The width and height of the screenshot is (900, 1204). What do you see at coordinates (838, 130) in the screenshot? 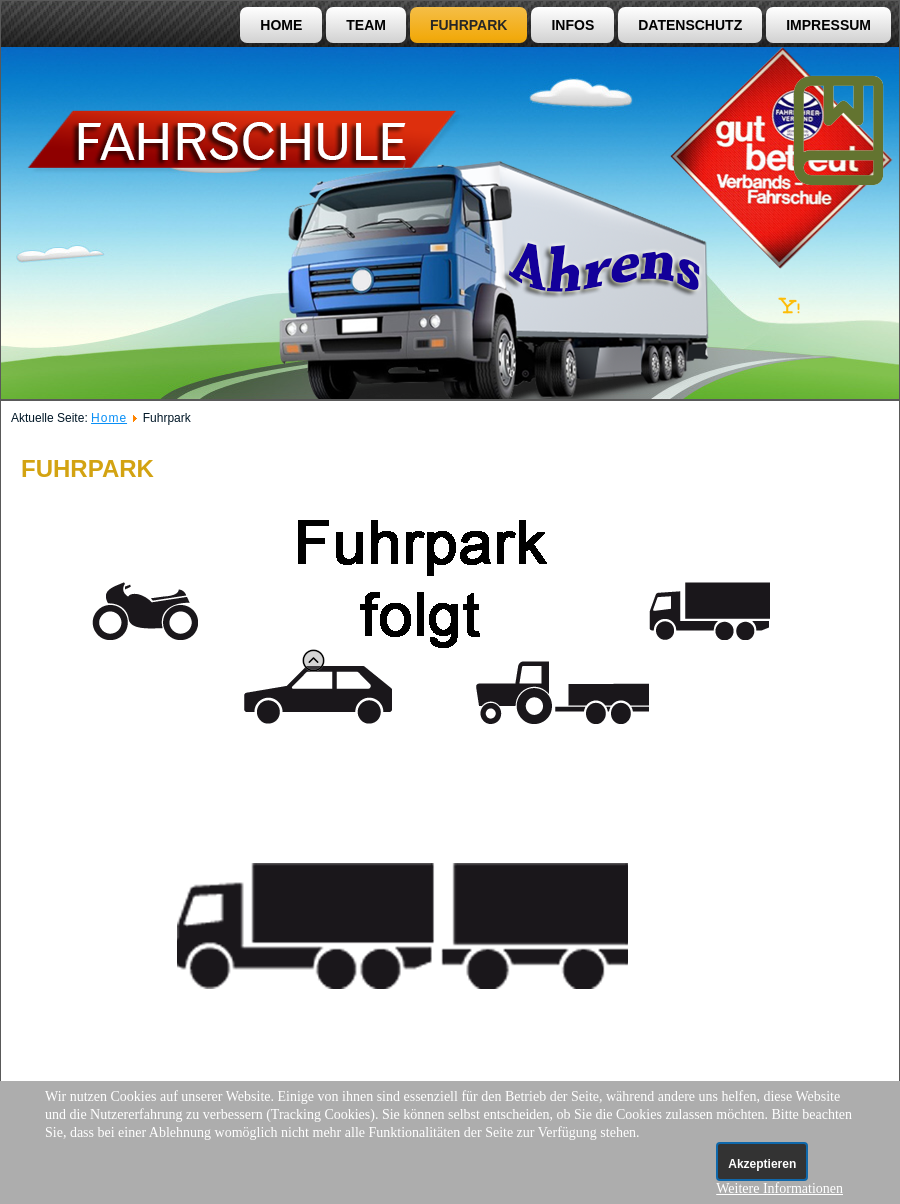
I see `view your bookmarked items` at bounding box center [838, 130].